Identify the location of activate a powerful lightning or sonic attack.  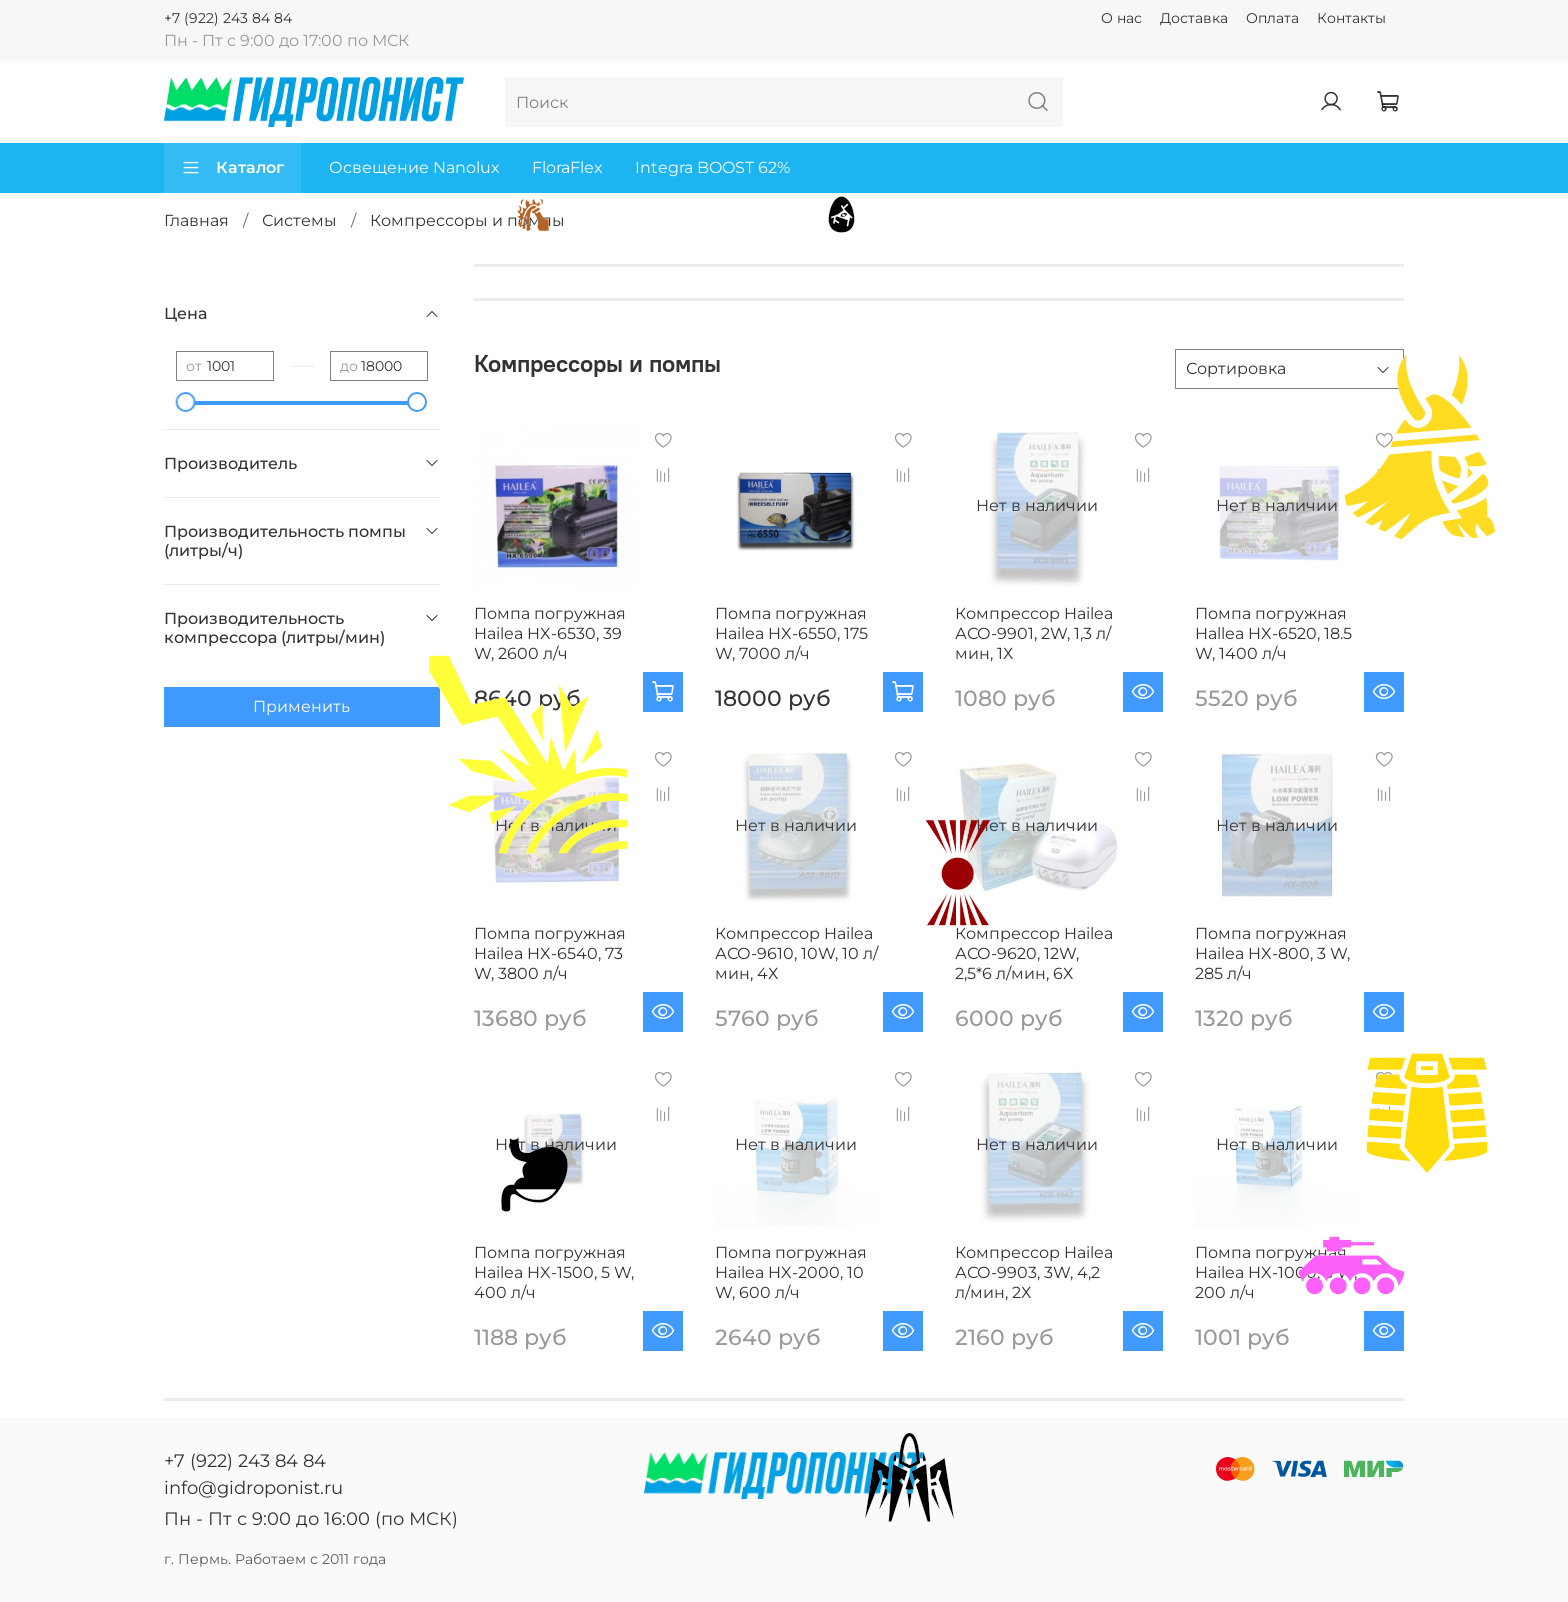
(528, 754).